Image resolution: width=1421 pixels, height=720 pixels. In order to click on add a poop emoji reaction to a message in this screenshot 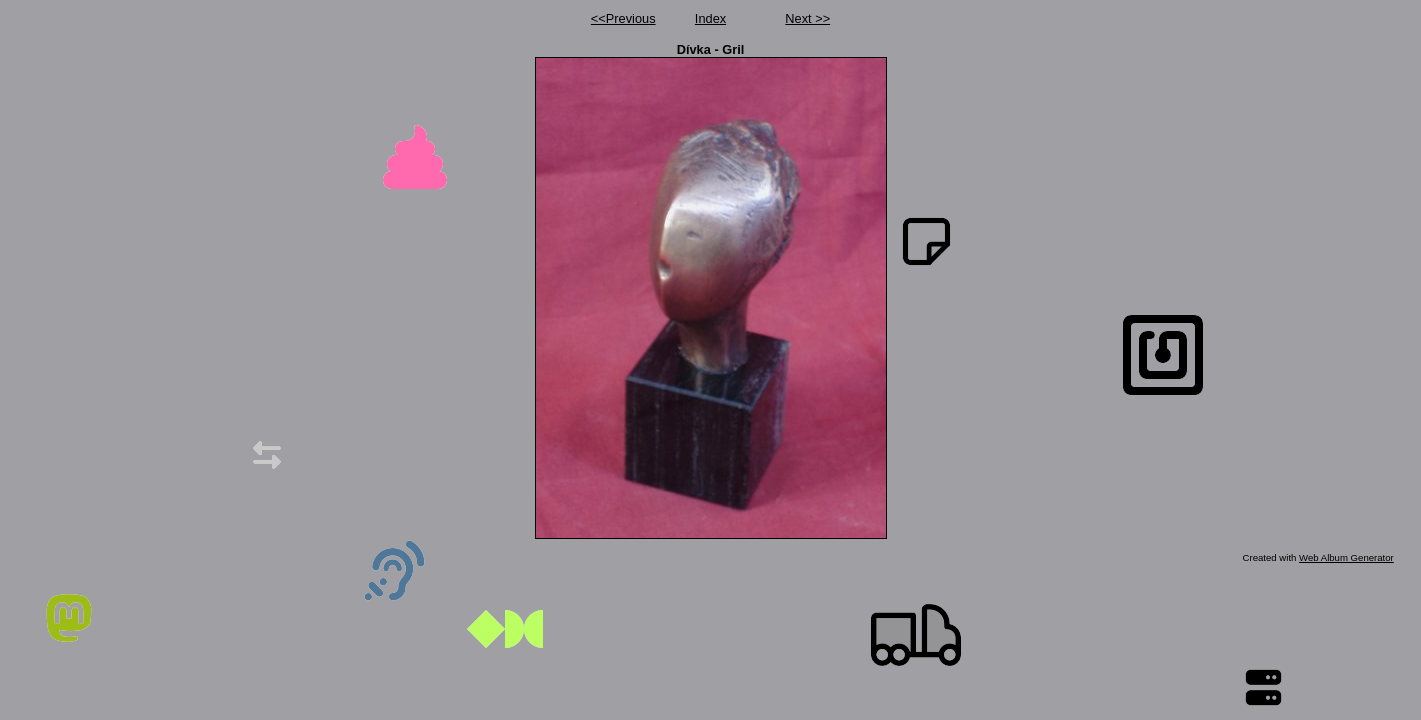, I will do `click(415, 157)`.